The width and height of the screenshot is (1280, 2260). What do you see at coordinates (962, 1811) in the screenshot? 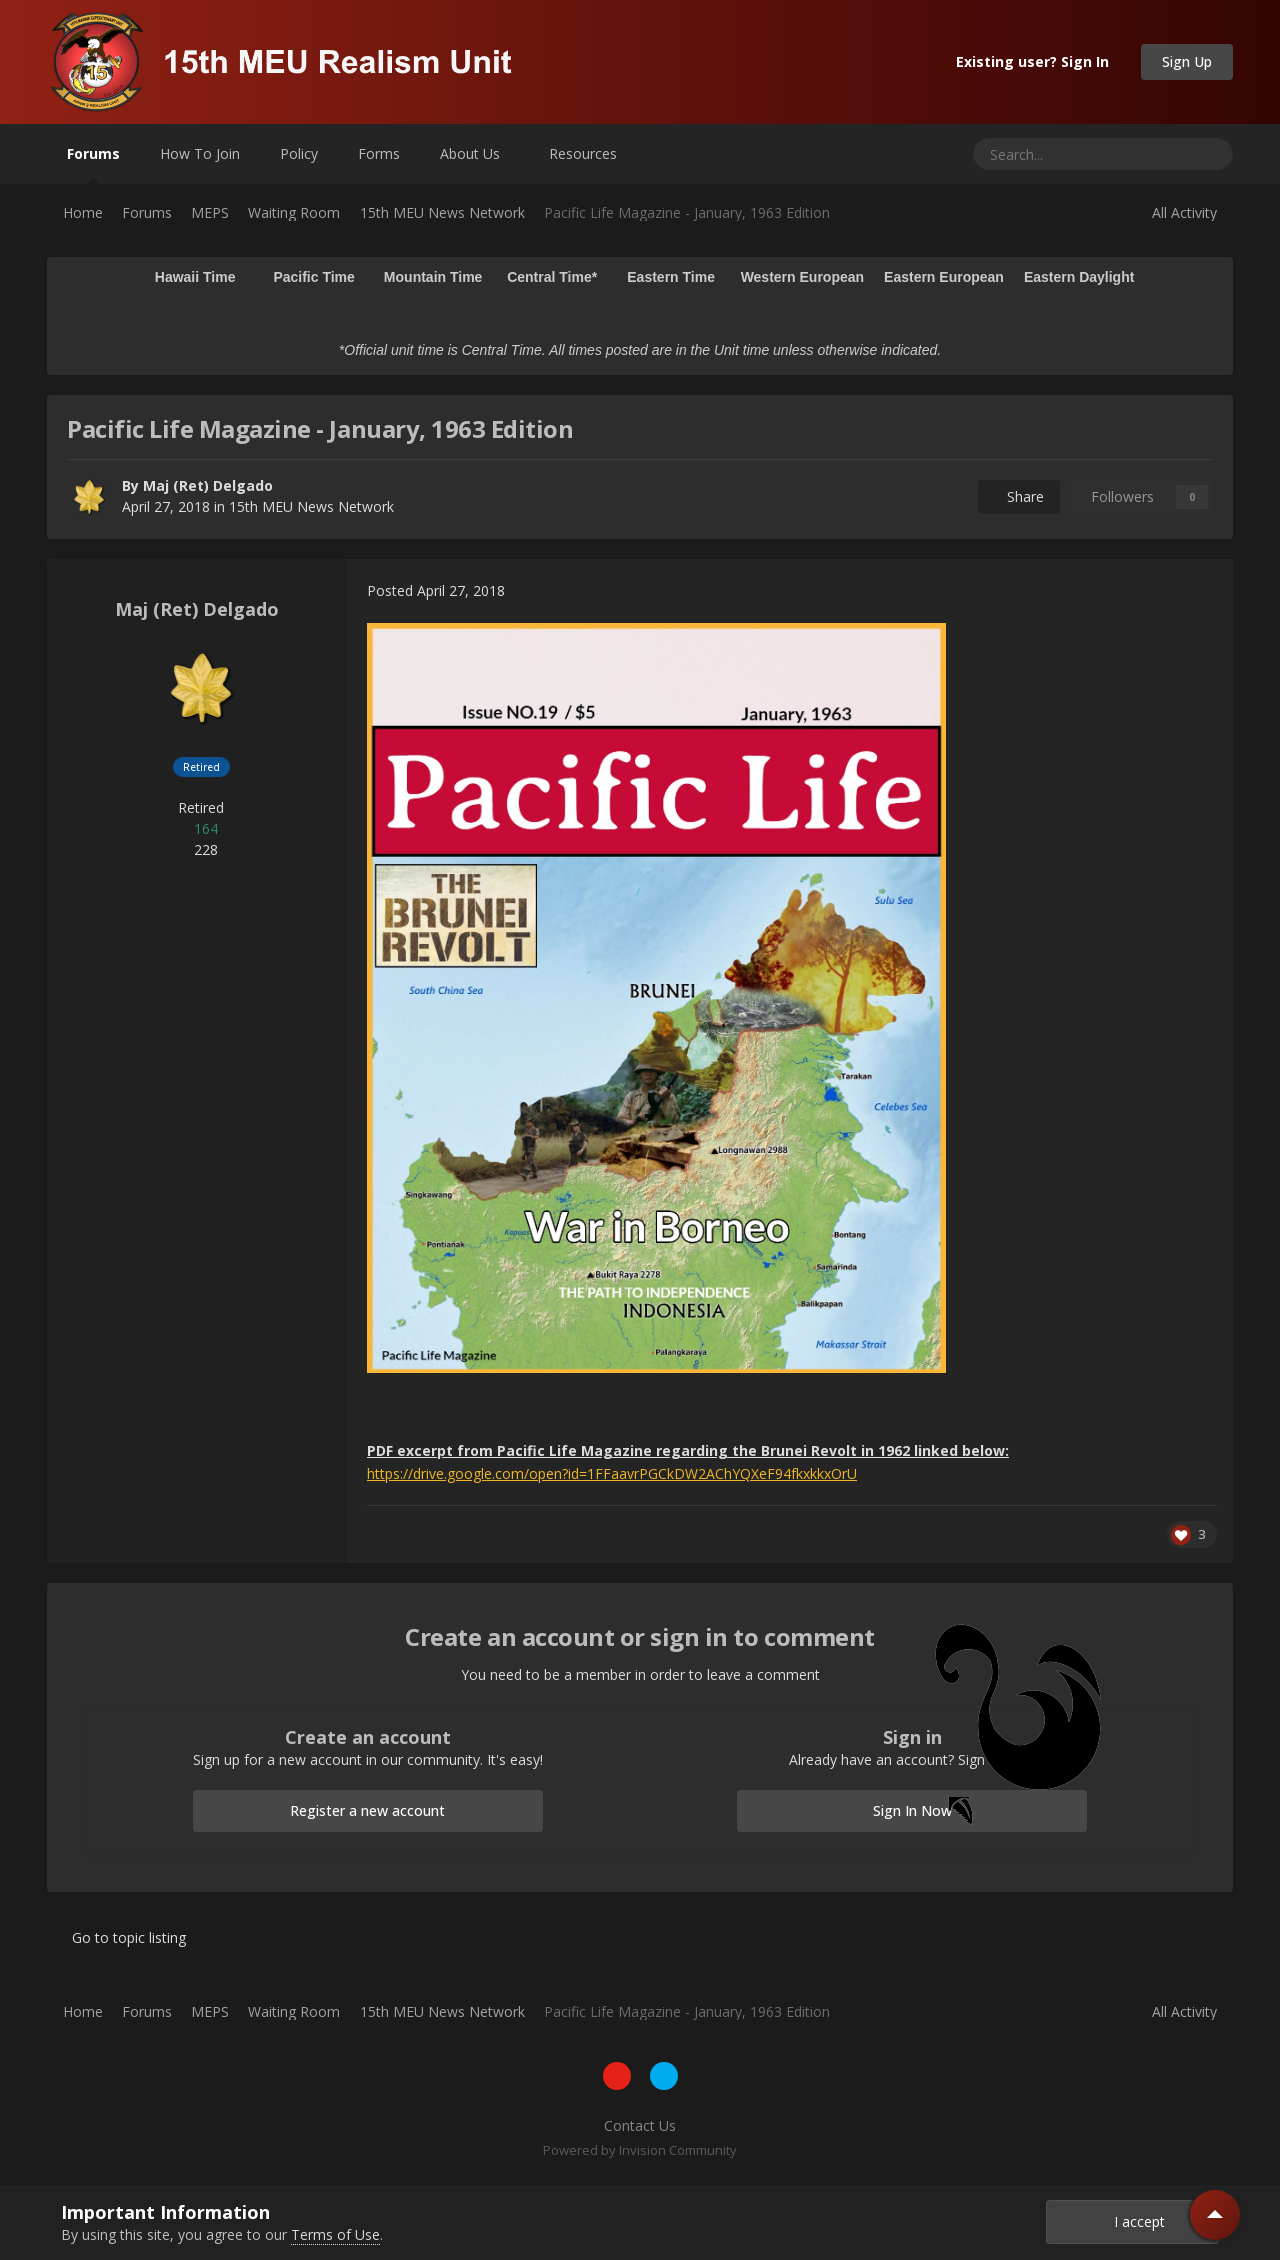
I see `equip saw claw weapon or tool` at bounding box center [962, 1811].